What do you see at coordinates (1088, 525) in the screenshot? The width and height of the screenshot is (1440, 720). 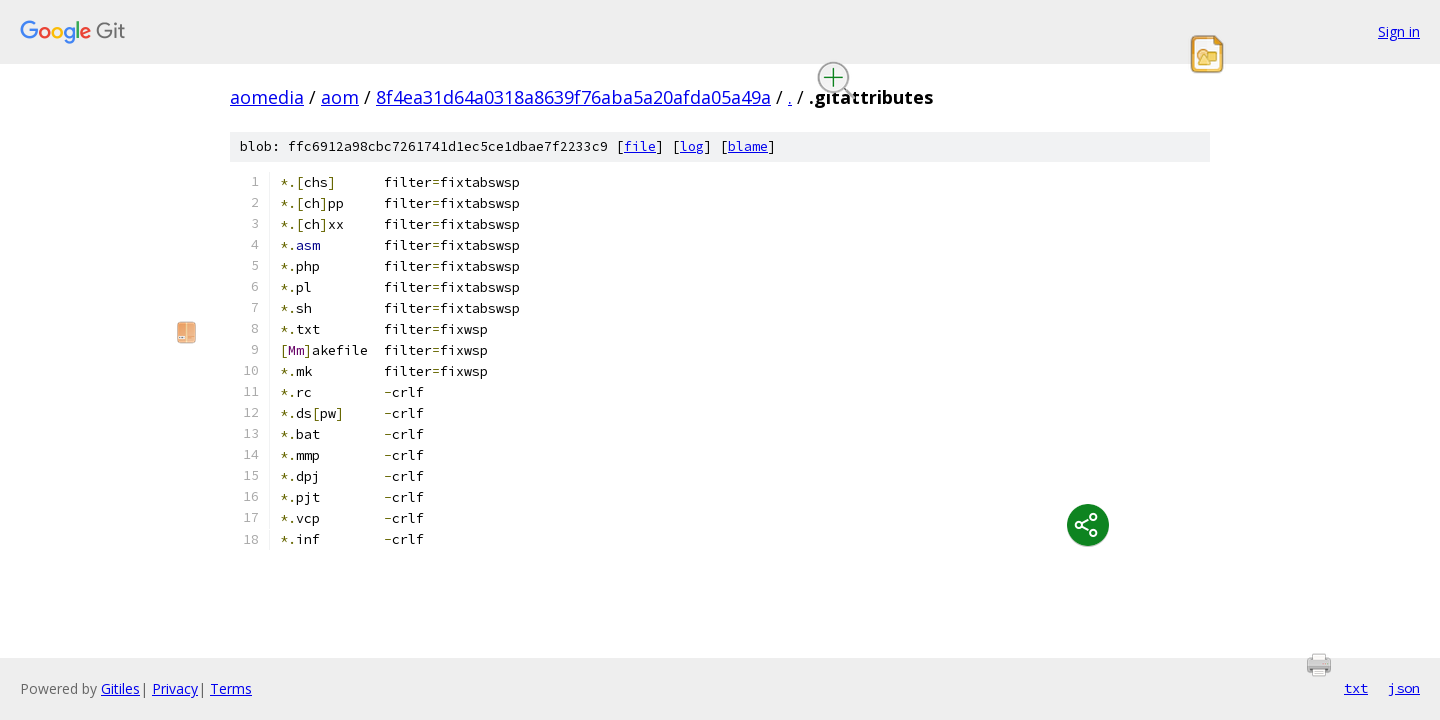 I see `indicates a shared file or folder` at bounding box center [1088, 525].